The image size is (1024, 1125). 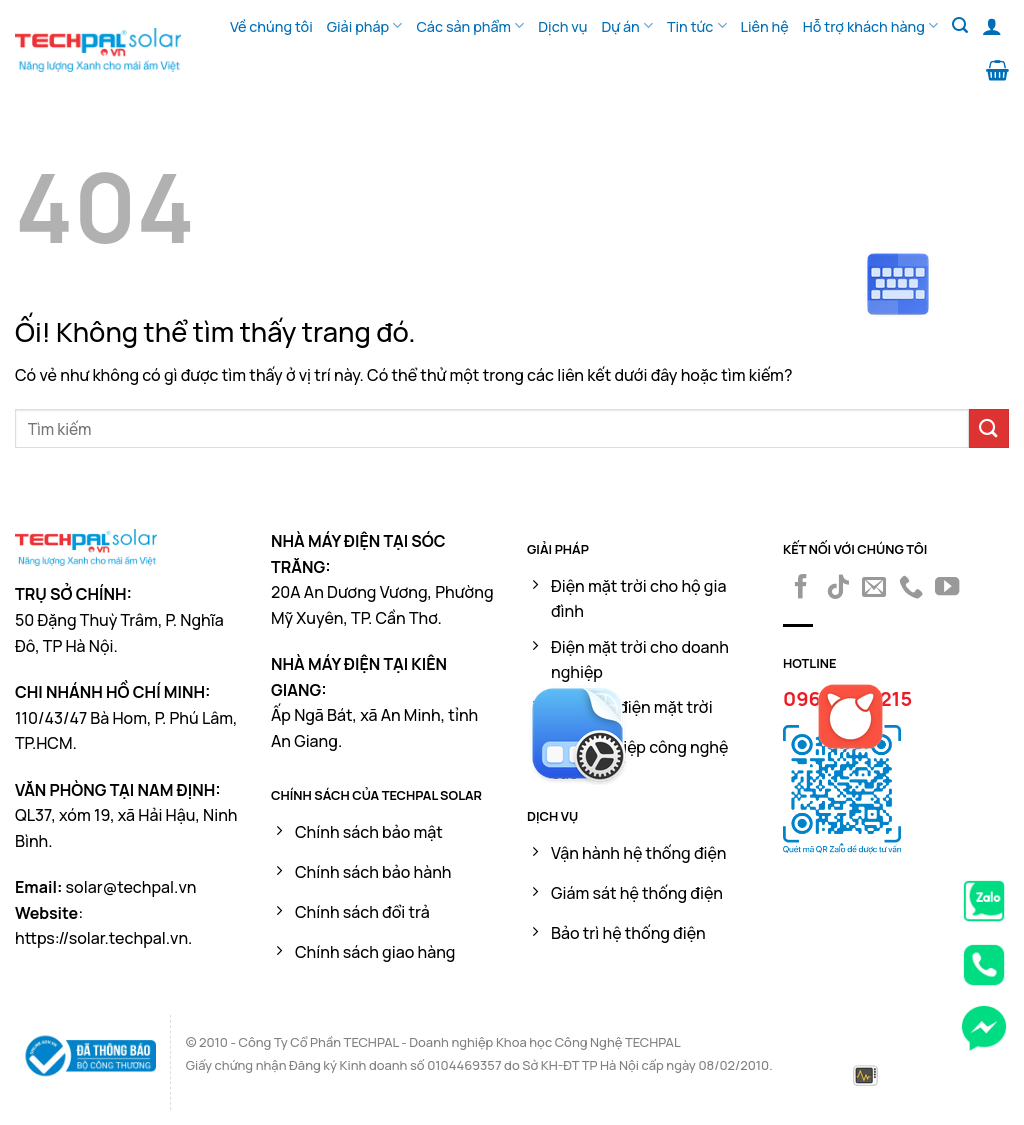 I want to click on open FreeBSD application, so click(x=850, y=716).